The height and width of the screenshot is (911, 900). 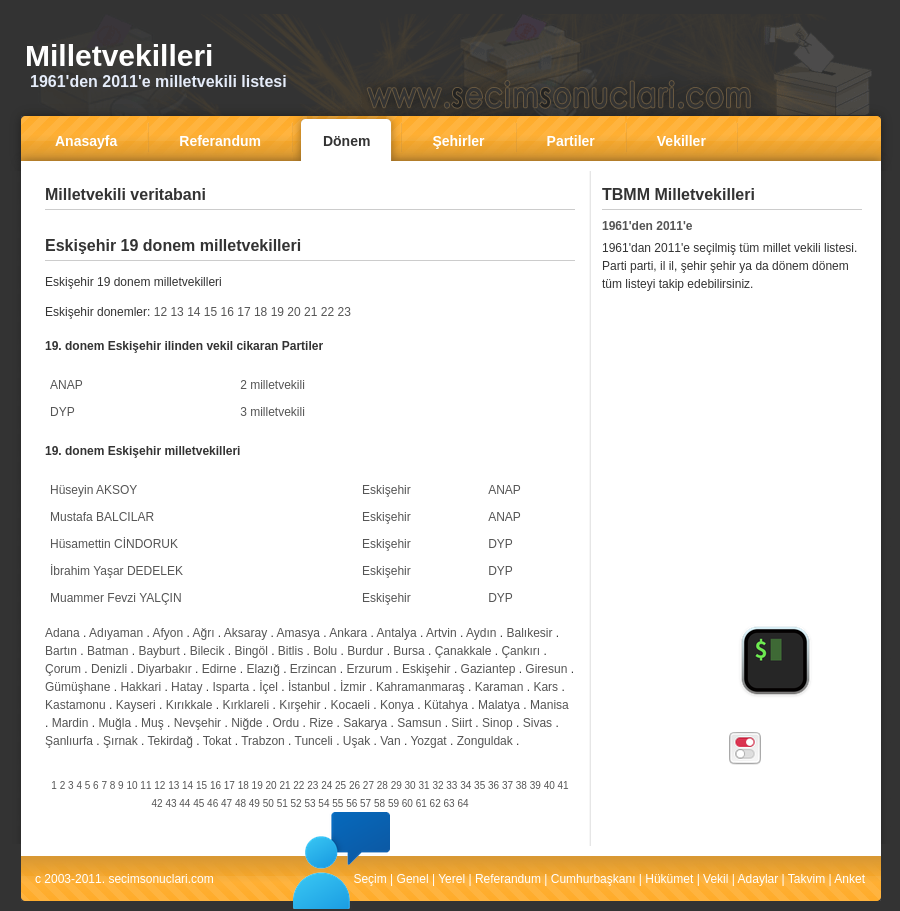 What do you see at coordinates (775, 660) in the screenshot?
I see `open xterm terminal application` at bounding box center [775, 660].